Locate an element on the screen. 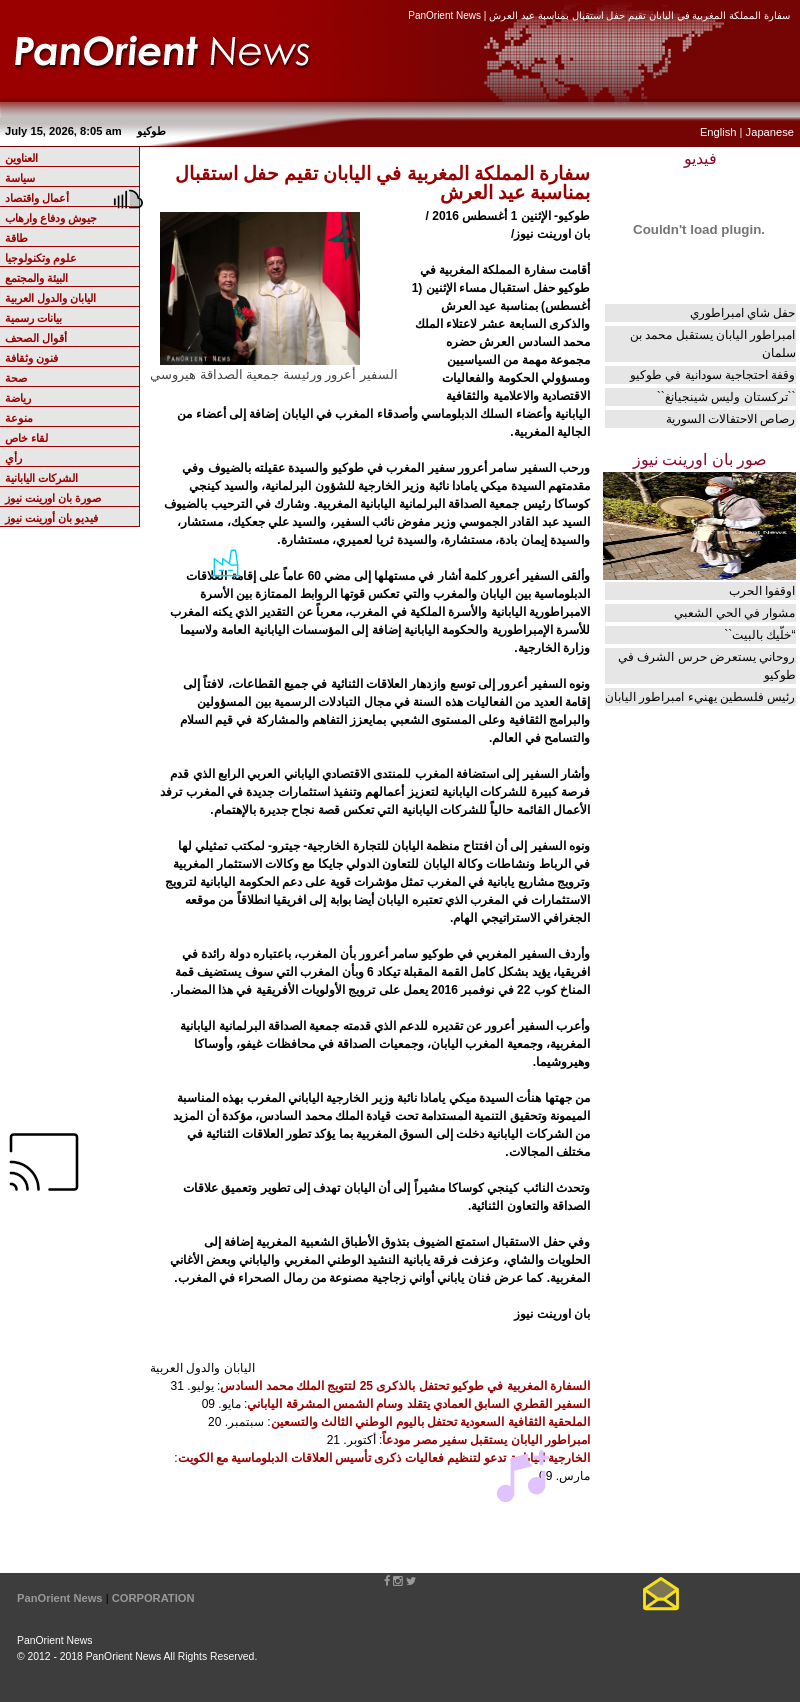  view manufacturing or production facilities is located at coordinates (226, 564).